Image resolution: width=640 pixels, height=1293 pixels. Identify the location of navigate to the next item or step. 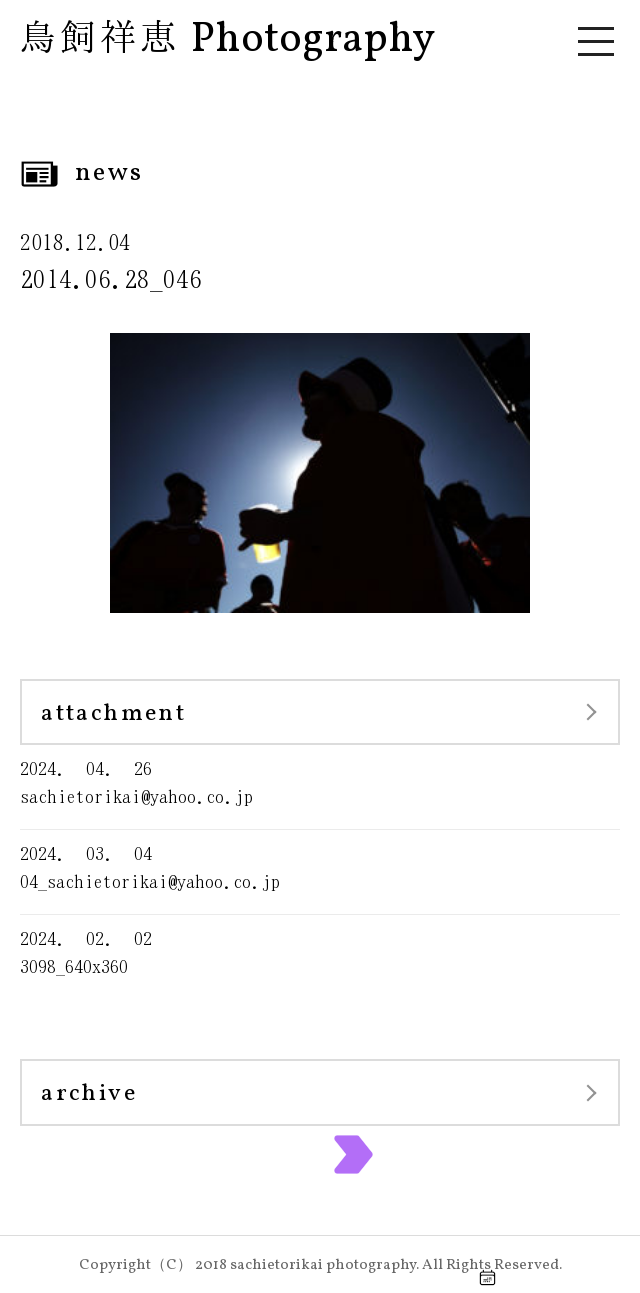
(353, 1154).